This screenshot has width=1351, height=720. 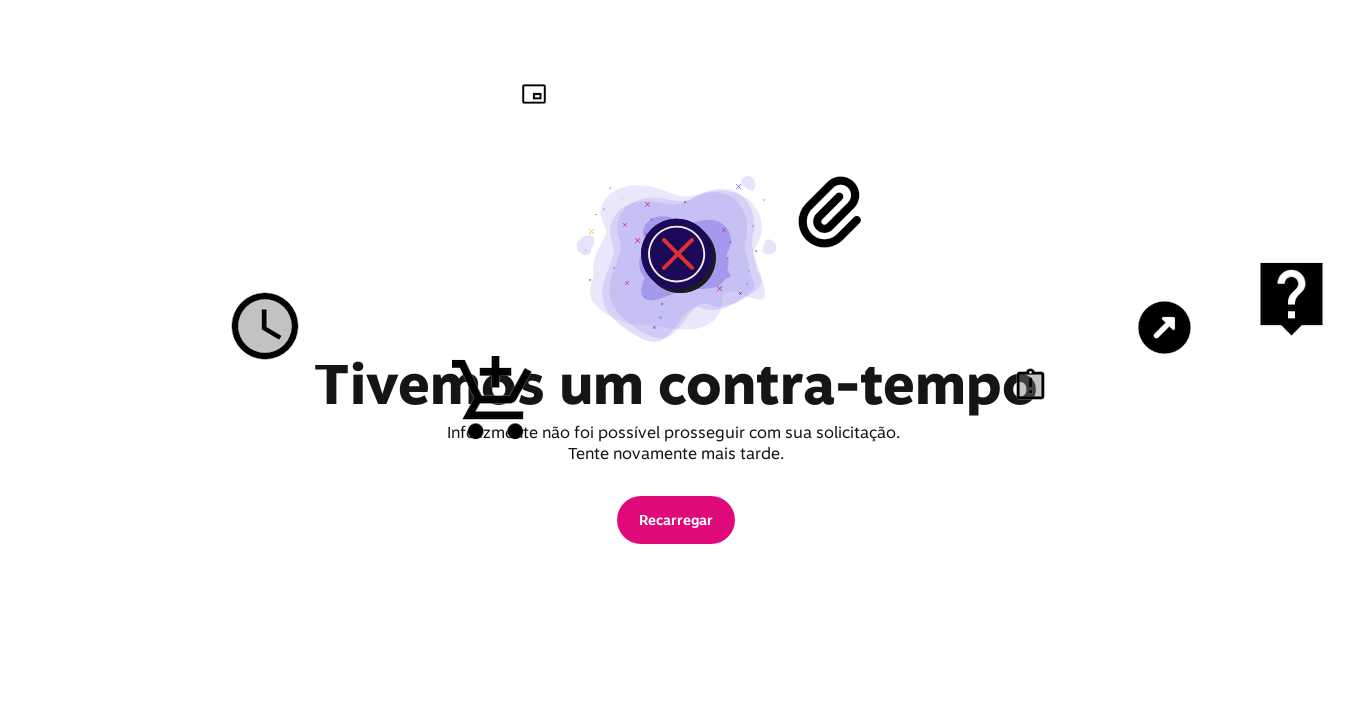 What do you see at coordinates (534, 94) in the screenshot?
I see `enable picture-in-picture mode` at bounding box center [534, 94].